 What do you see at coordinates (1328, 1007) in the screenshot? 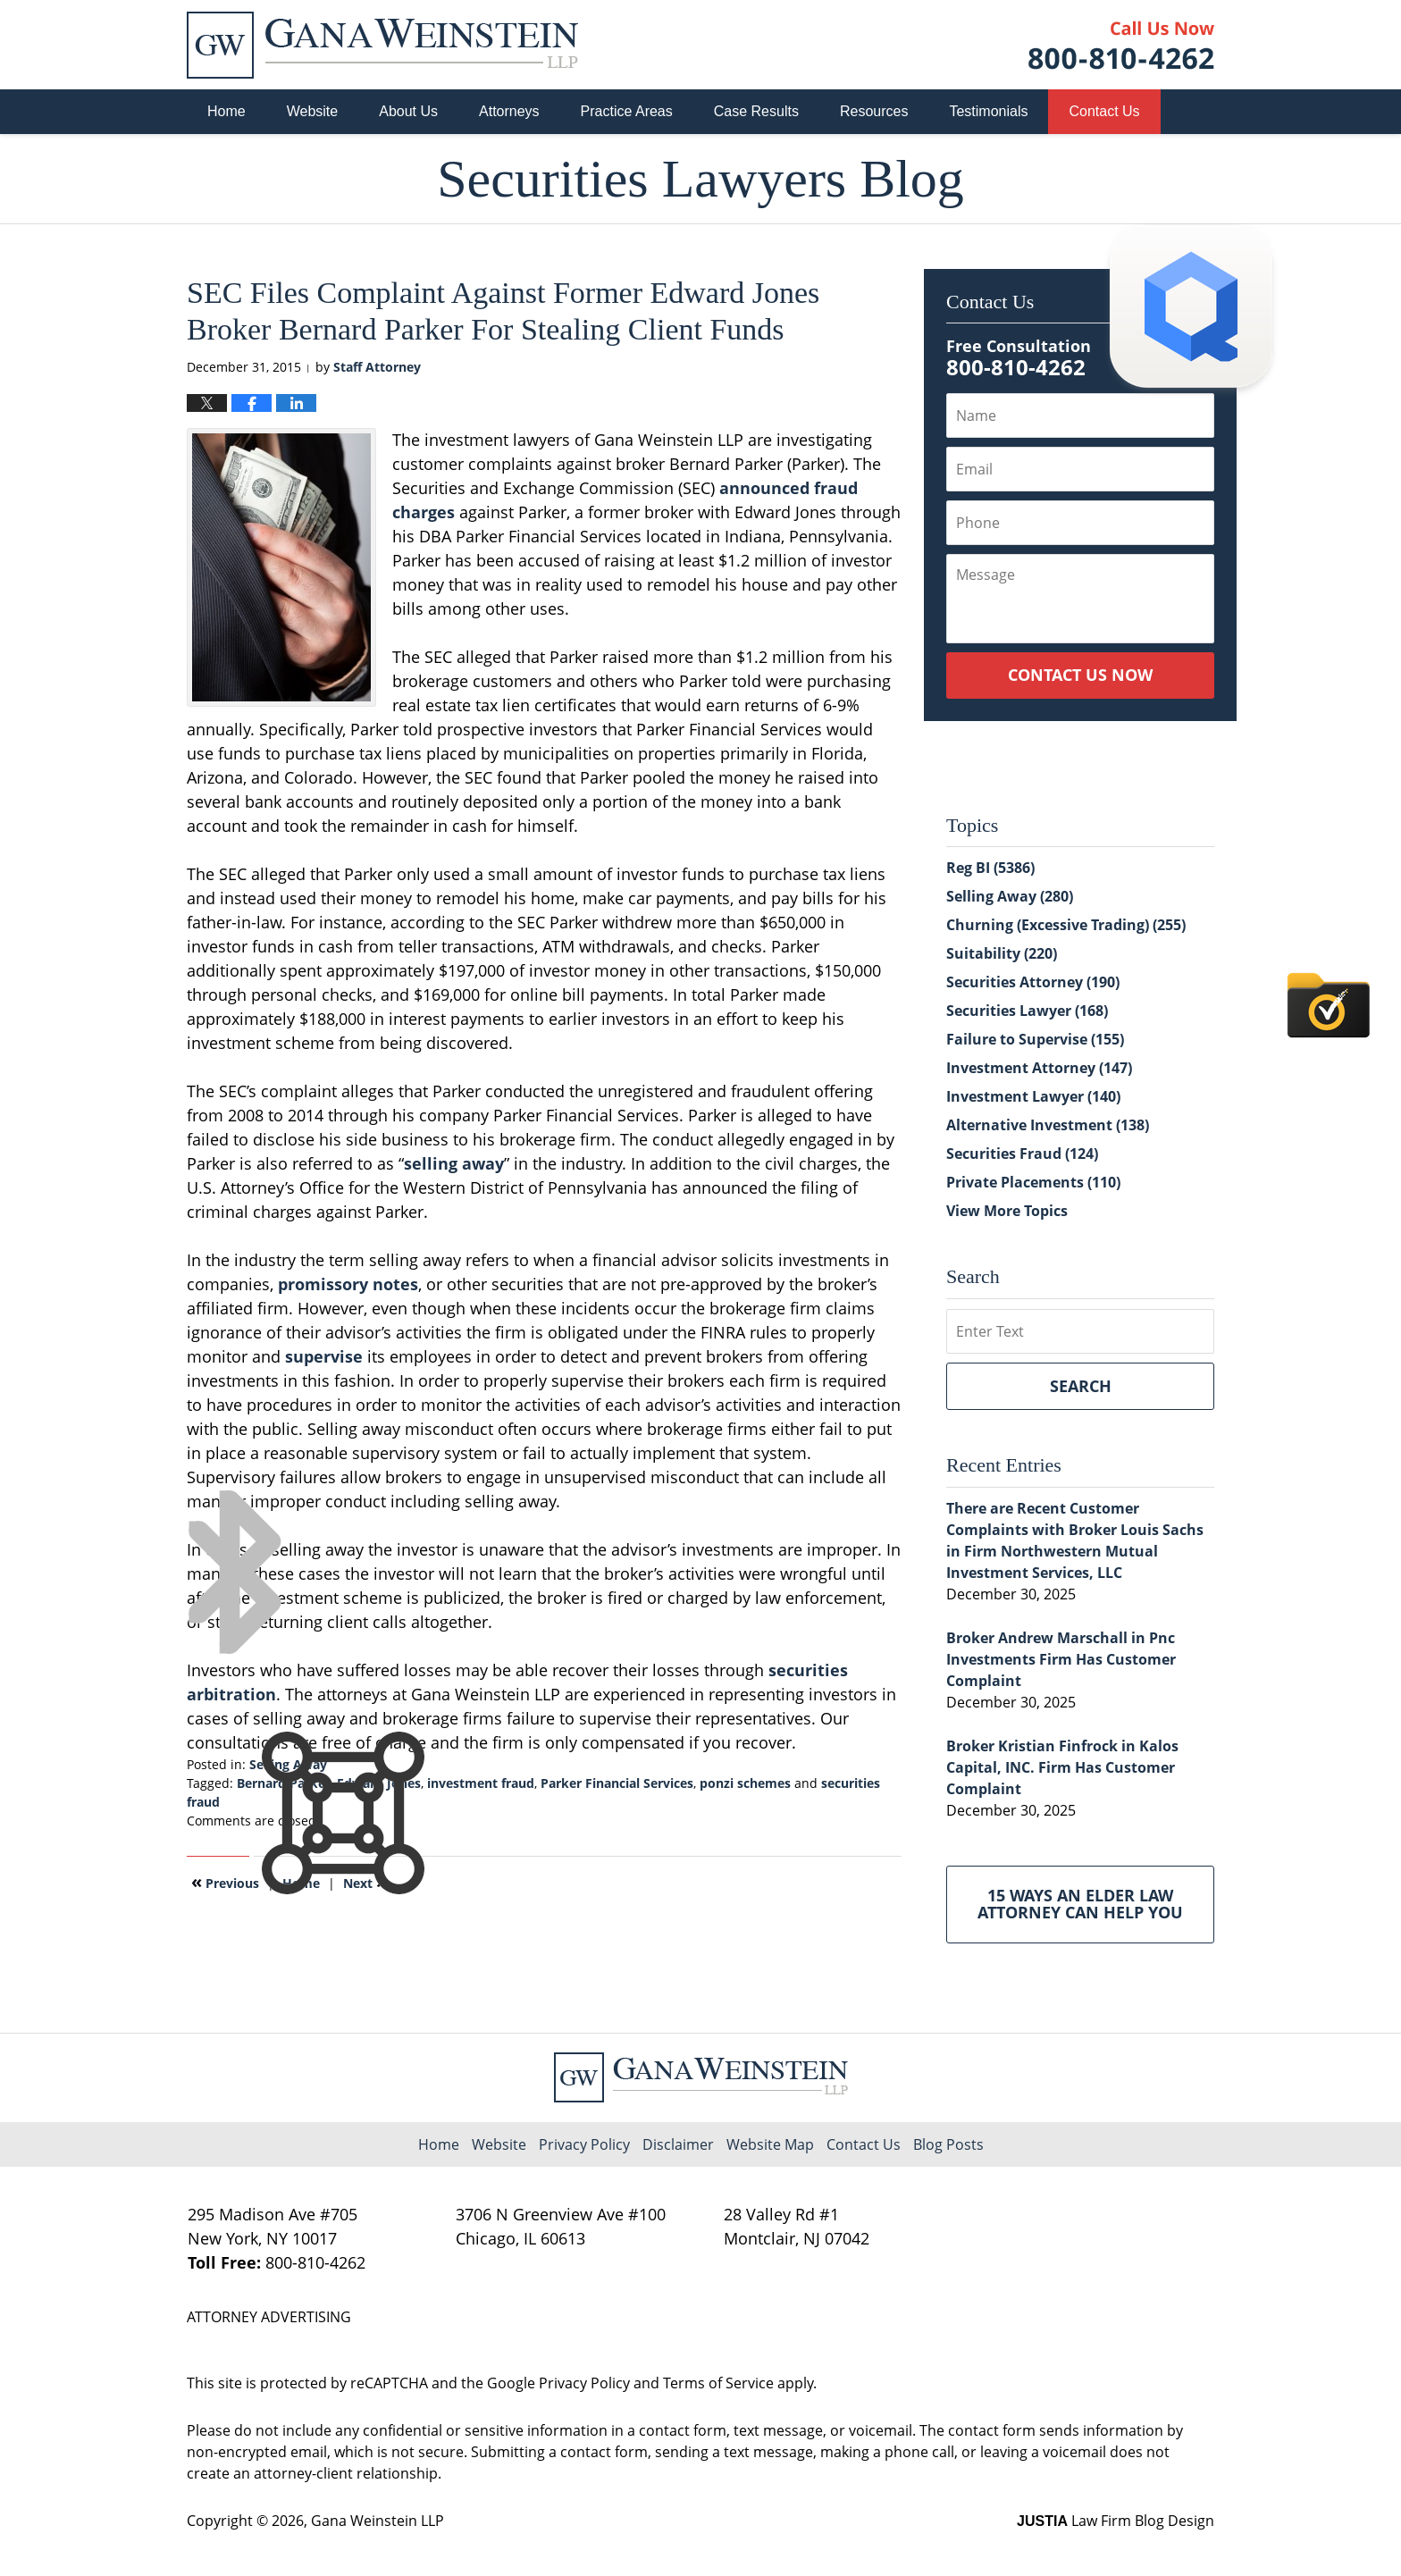
I see `open norton antivirus files folder` at bounding box center [1328, 1007].